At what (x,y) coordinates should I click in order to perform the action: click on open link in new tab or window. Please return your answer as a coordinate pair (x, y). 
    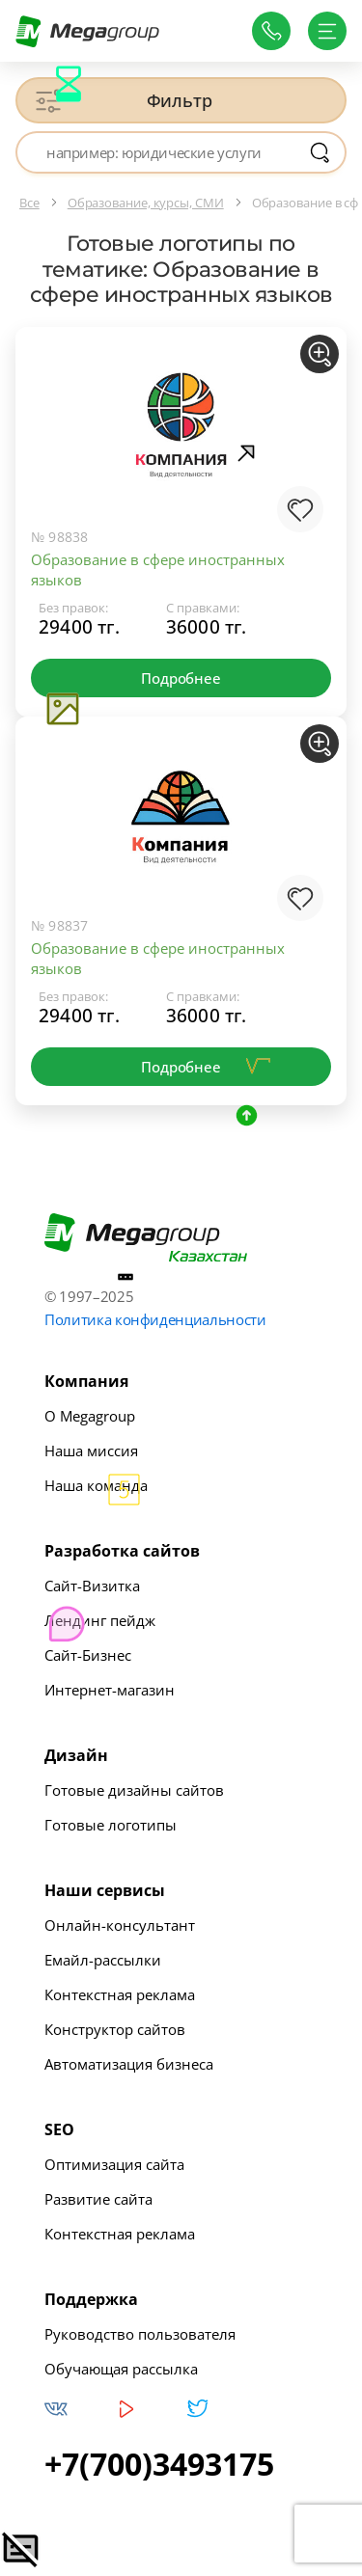
    Looking at the image, I should click on (246, 453).